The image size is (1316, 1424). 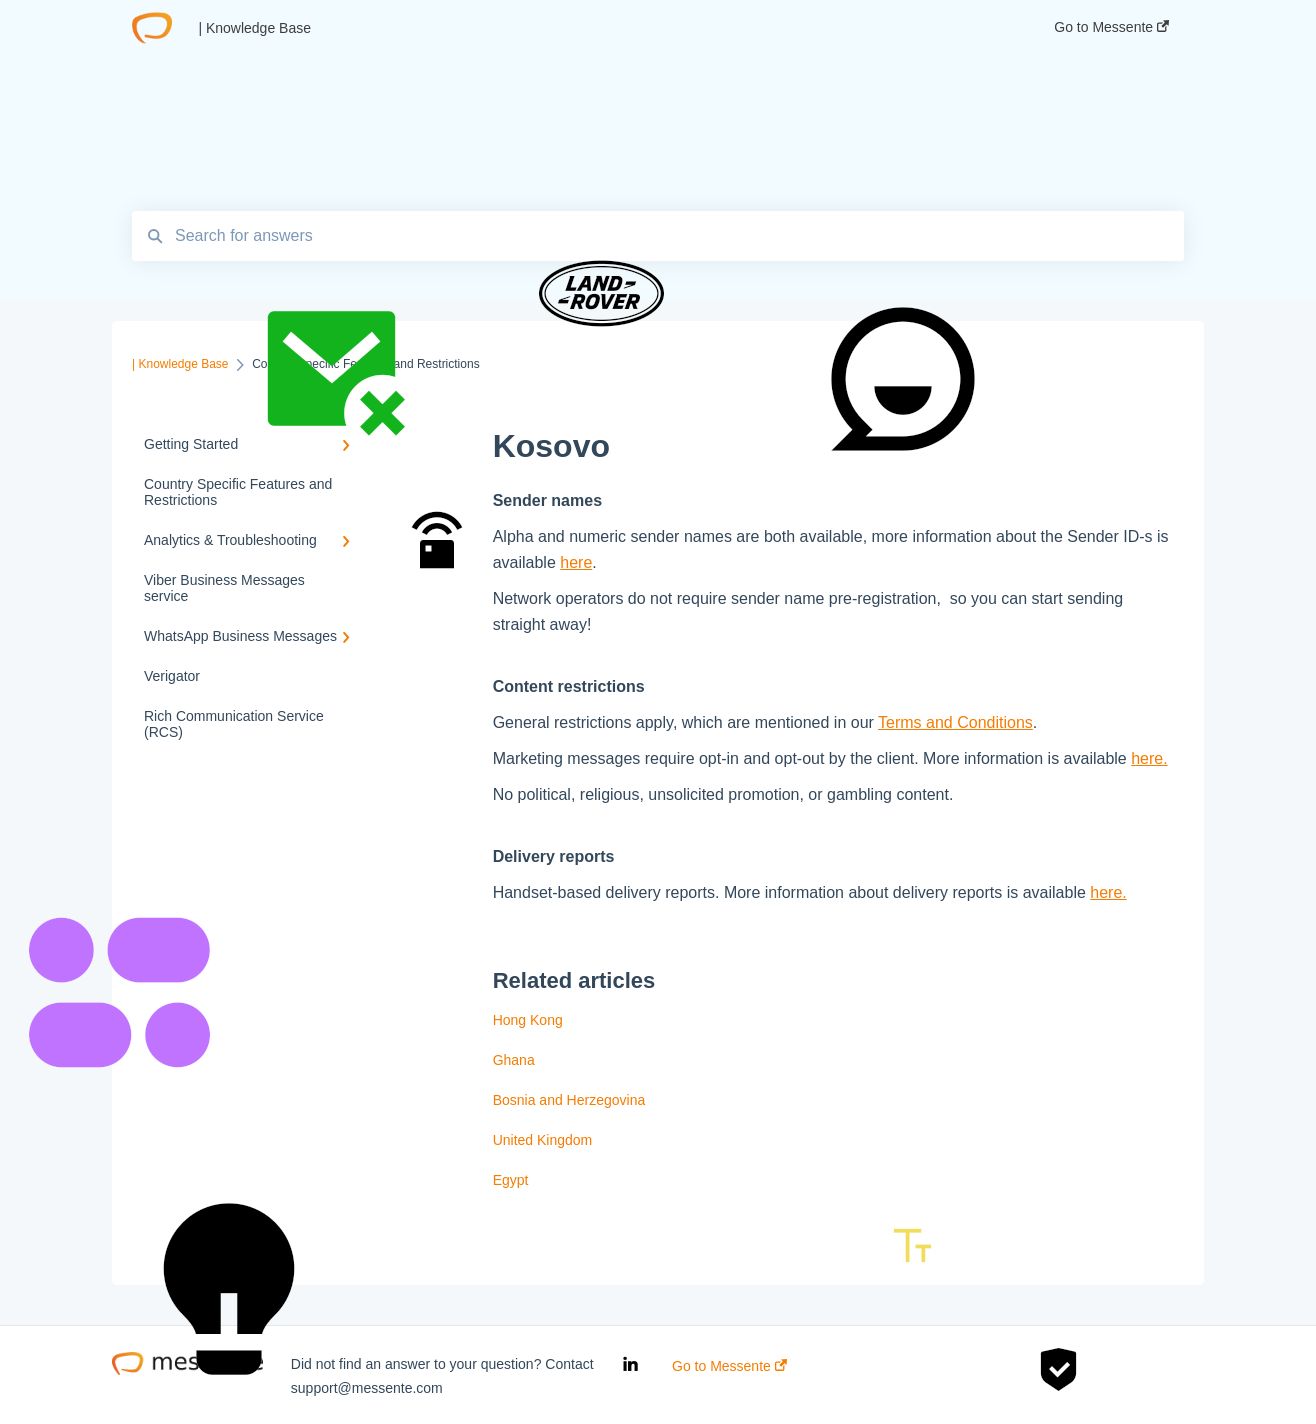 I want to click on connect to a remote control device, so click(x=437, y=540).